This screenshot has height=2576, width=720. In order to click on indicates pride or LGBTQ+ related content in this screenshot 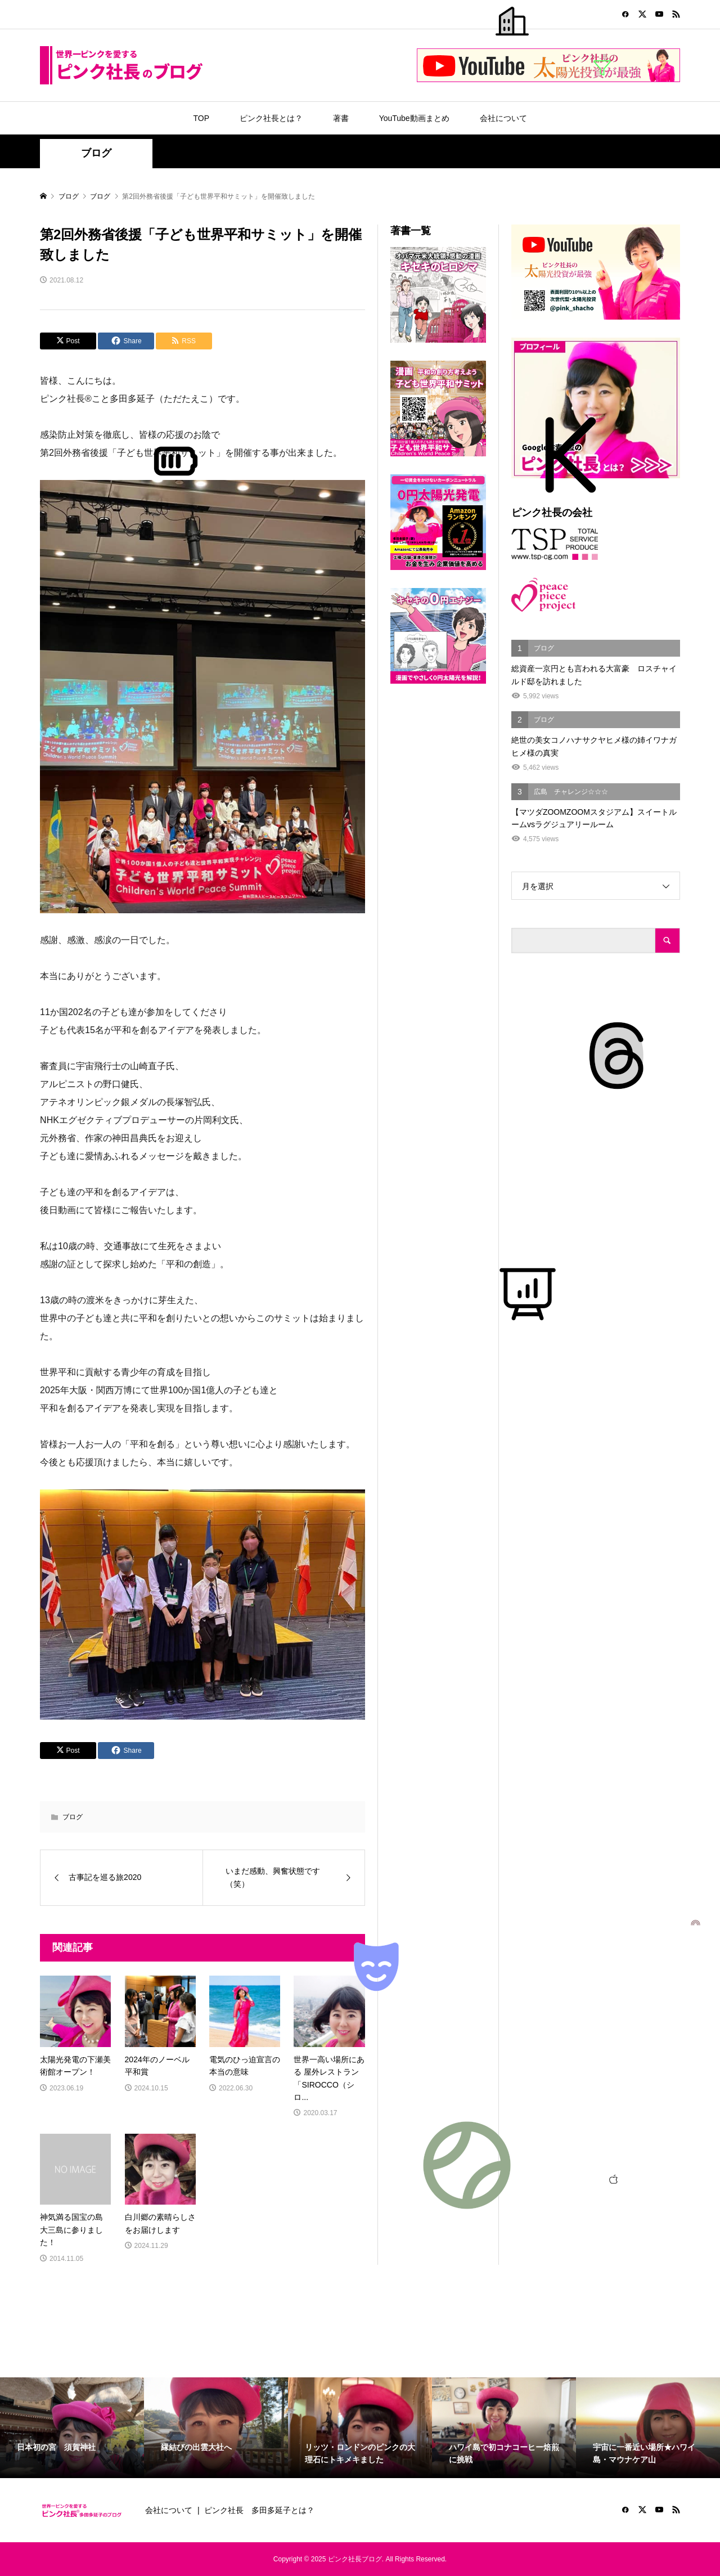, I will do `click(695, 1923)`.